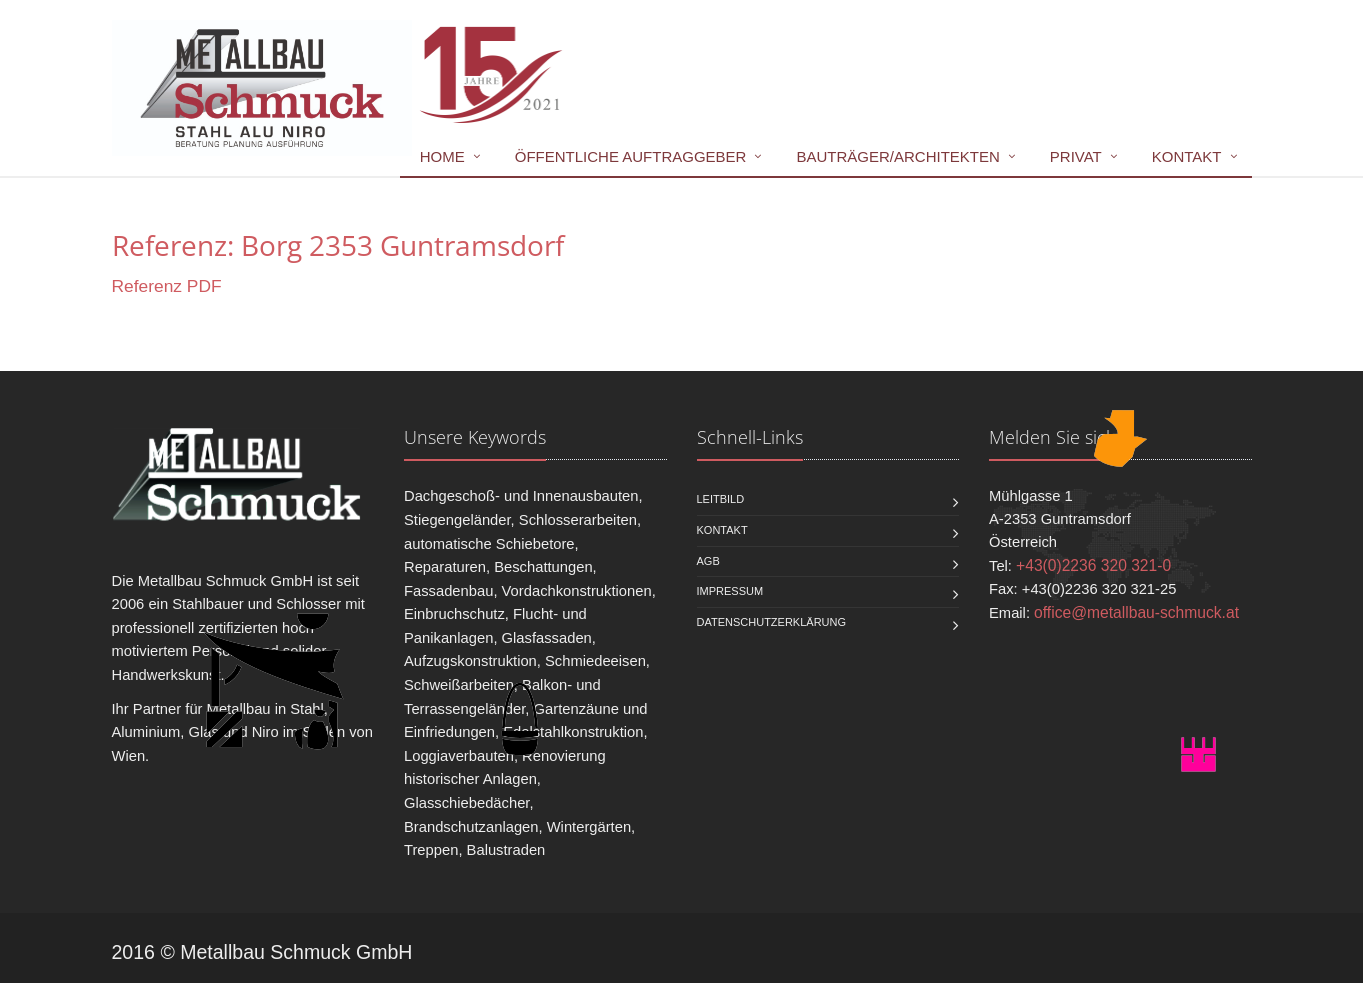 The height and width of the screenshot is (983, 1363). I want to click on set up camp in a desert region, so click(273, 681).